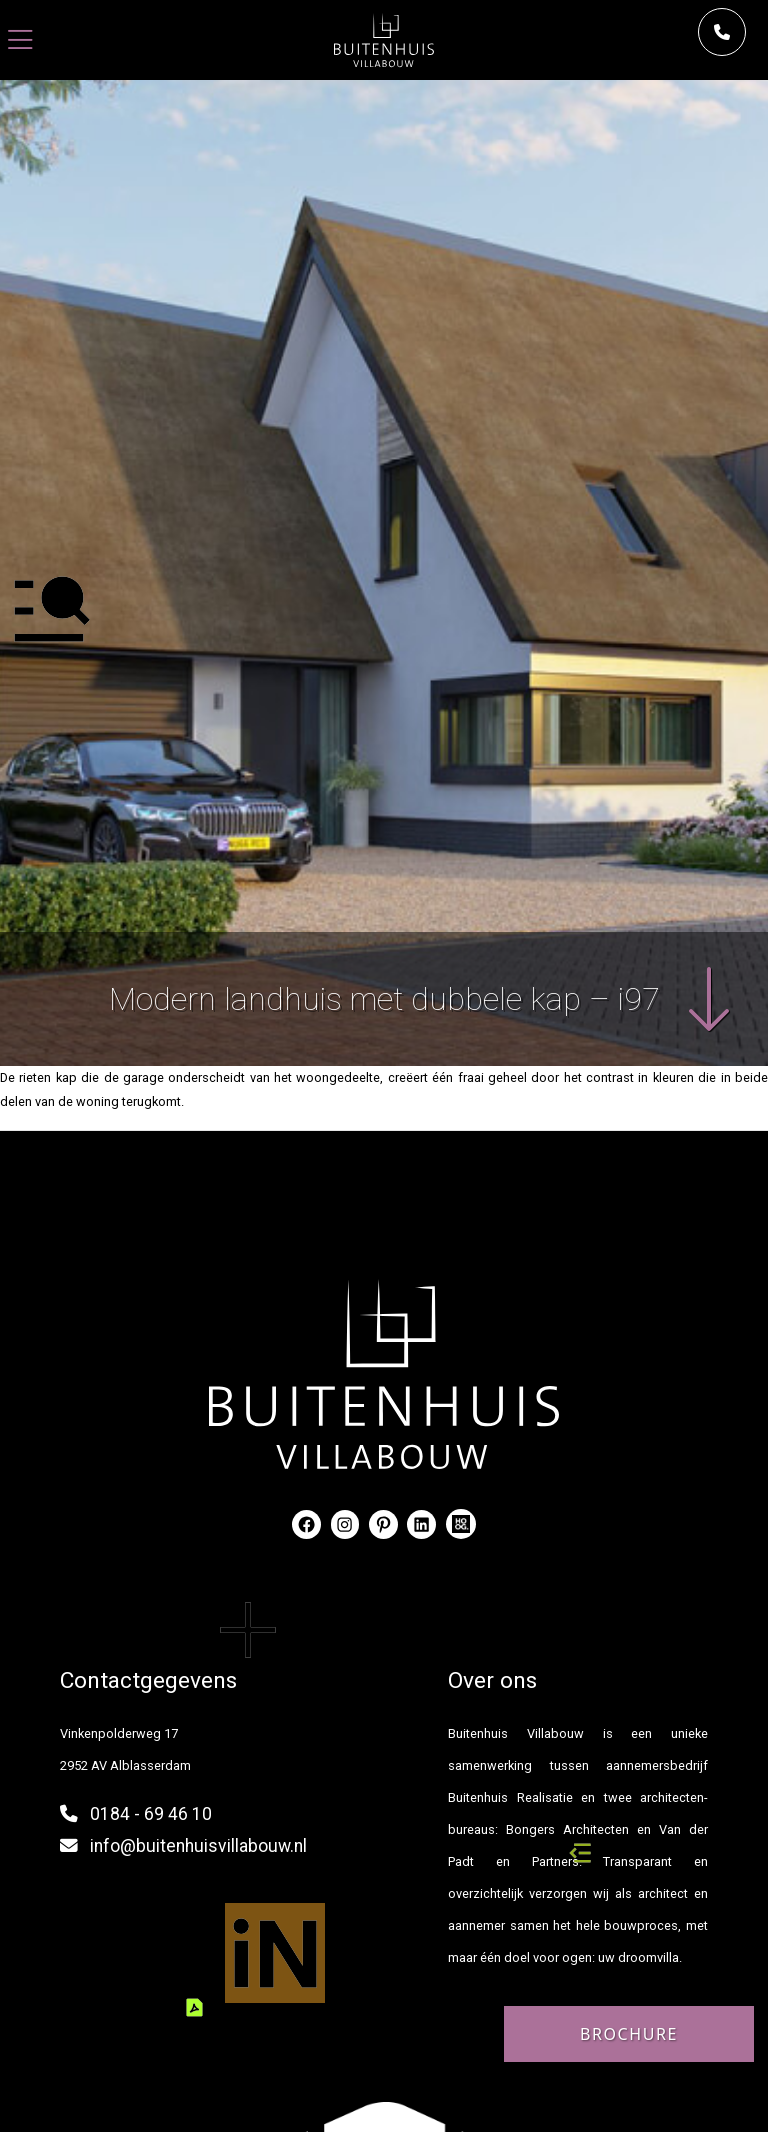 Image resolution: width=768 pixels, height=2132 pixels. Describe the element at coordinates (194, 2007) in the screenshot. I see `open a PDF document` at that location.